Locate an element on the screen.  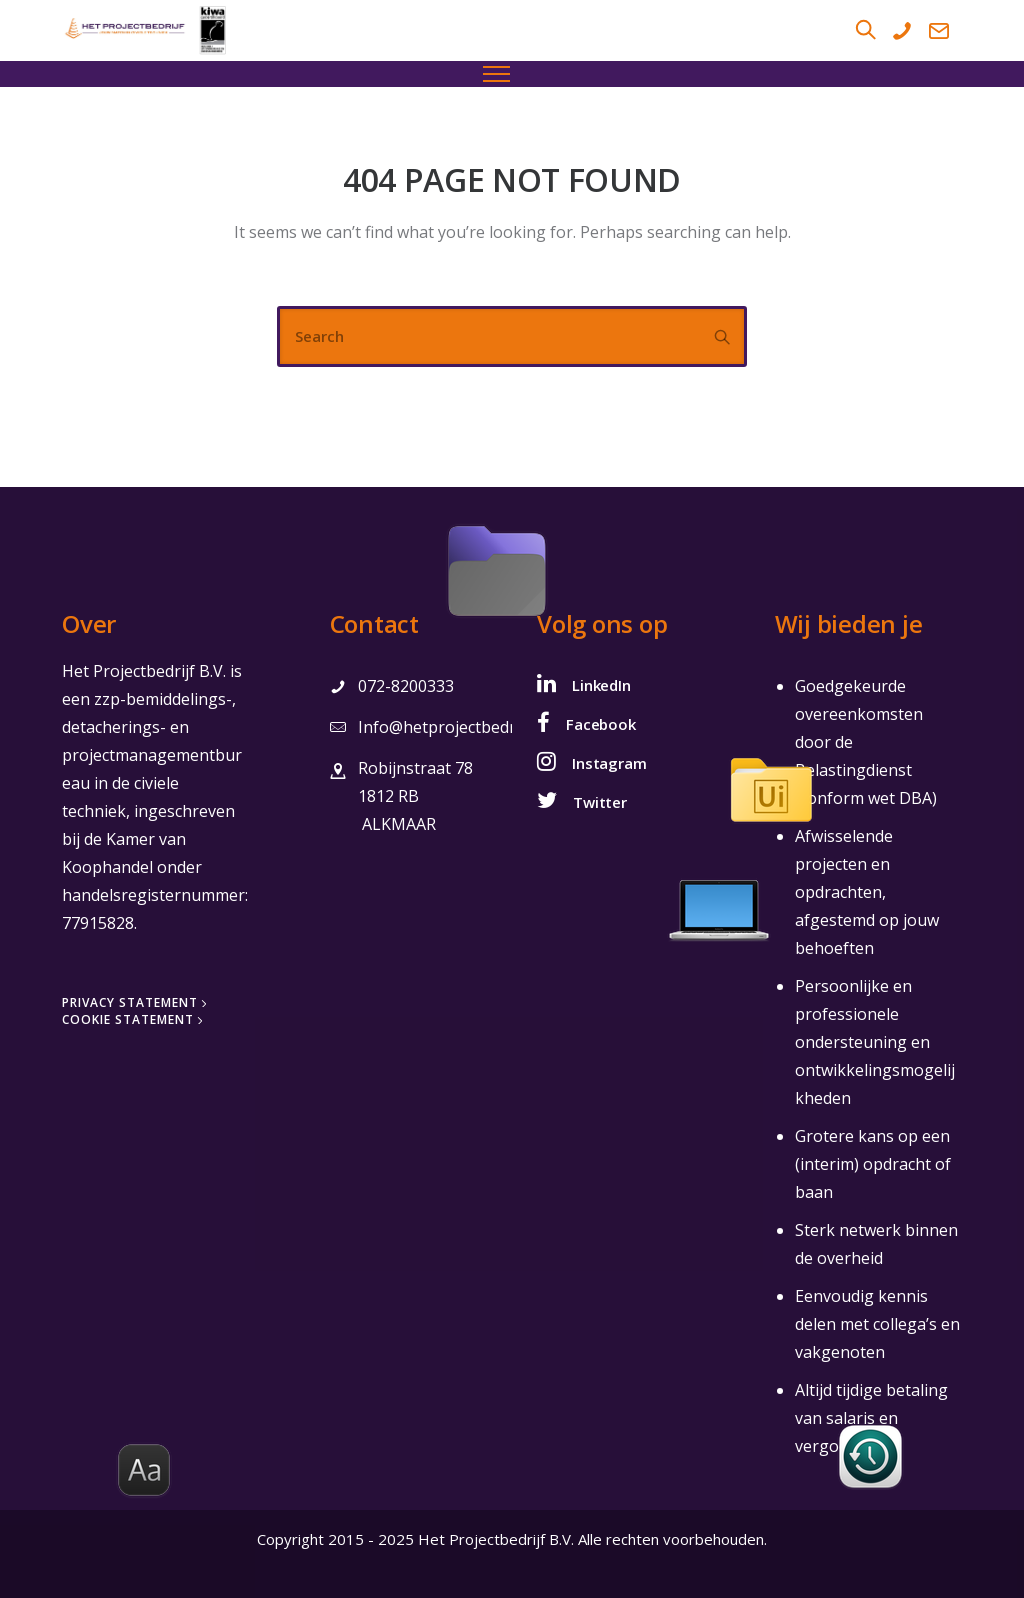
drop files here to move them into this folder is located at coordinates (497, 571).